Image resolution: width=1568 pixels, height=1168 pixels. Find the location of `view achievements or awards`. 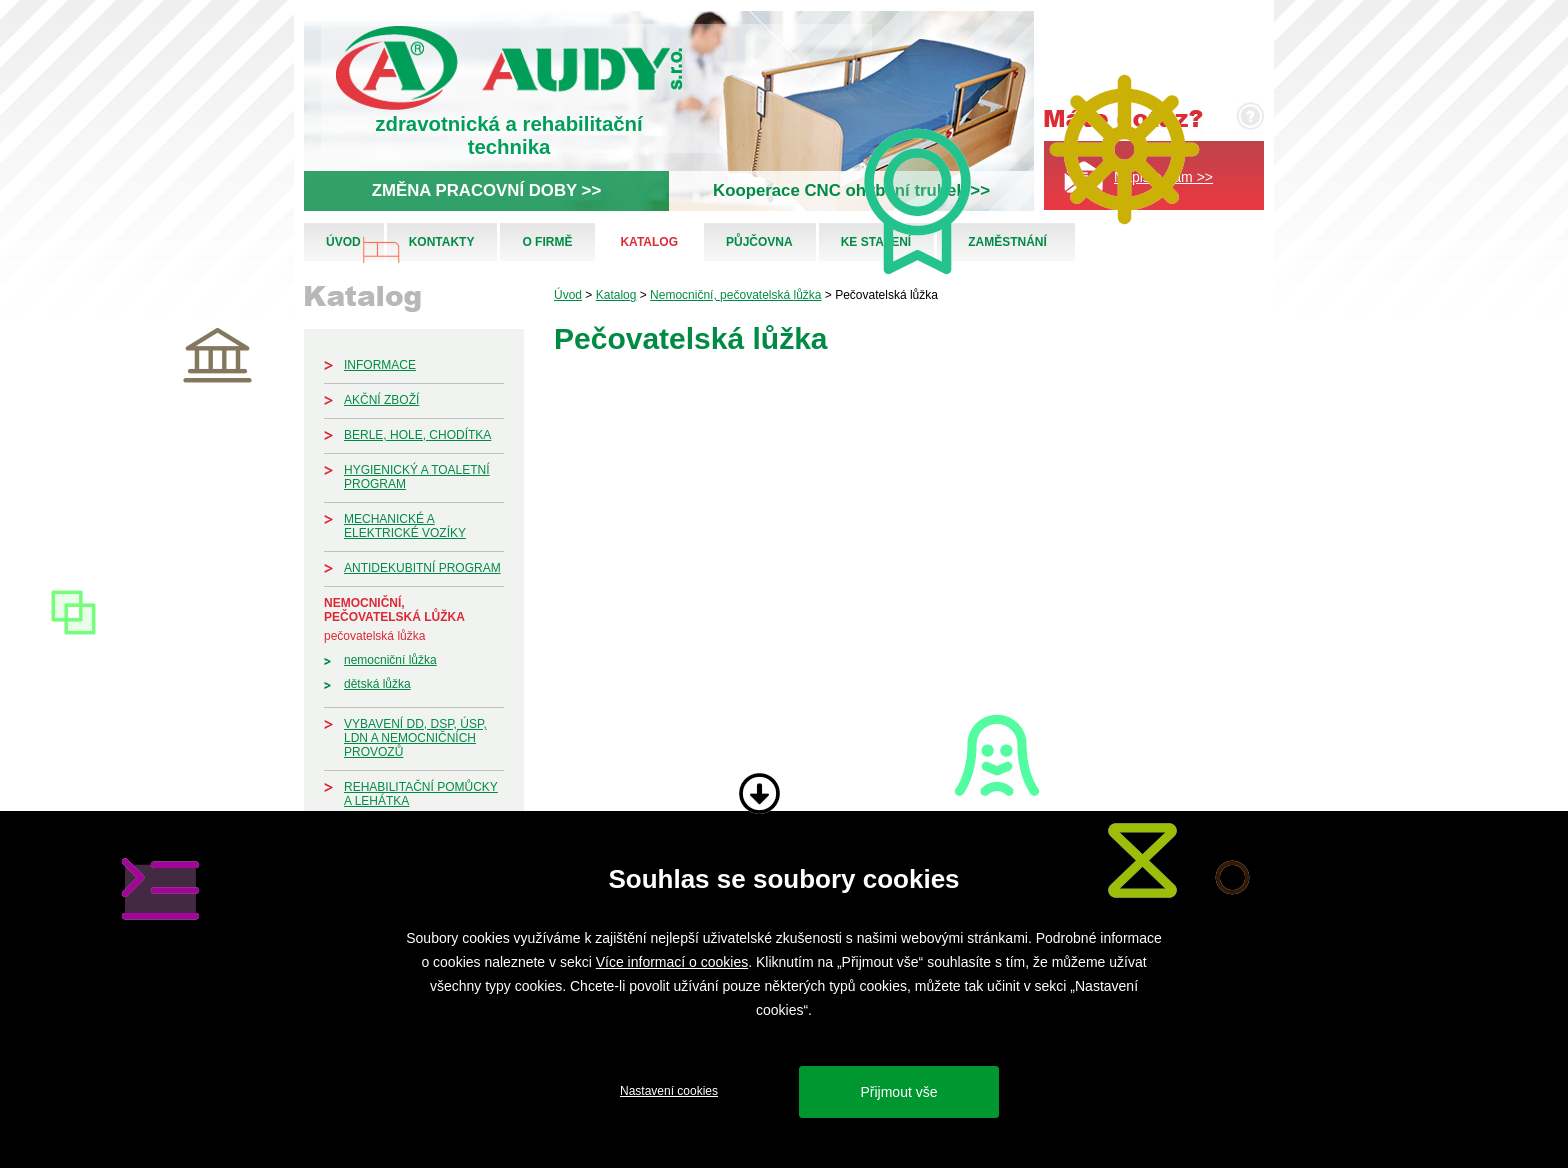

view achievements or awards is located at coordinates (917, 201).